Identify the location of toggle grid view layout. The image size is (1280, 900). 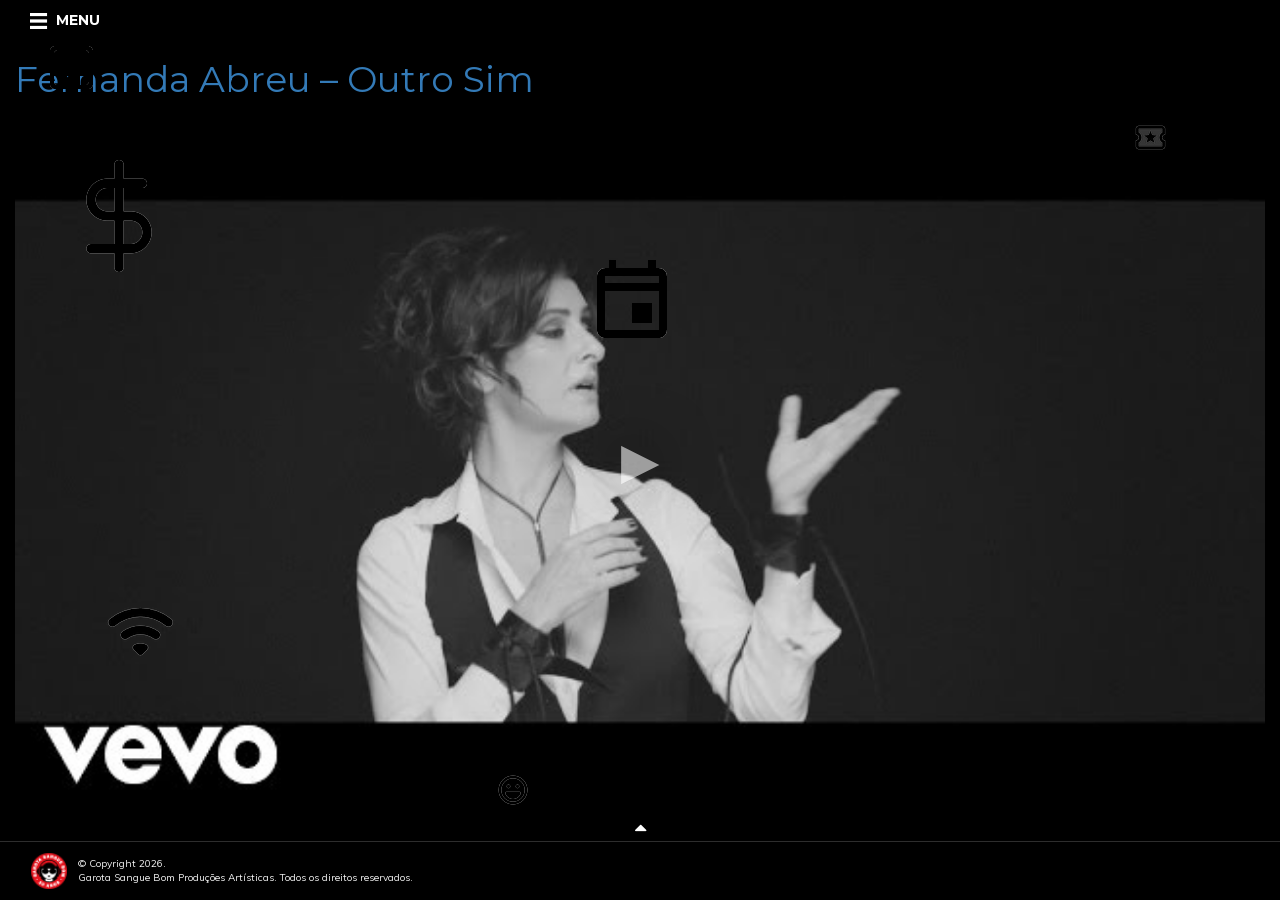
(71, 67).